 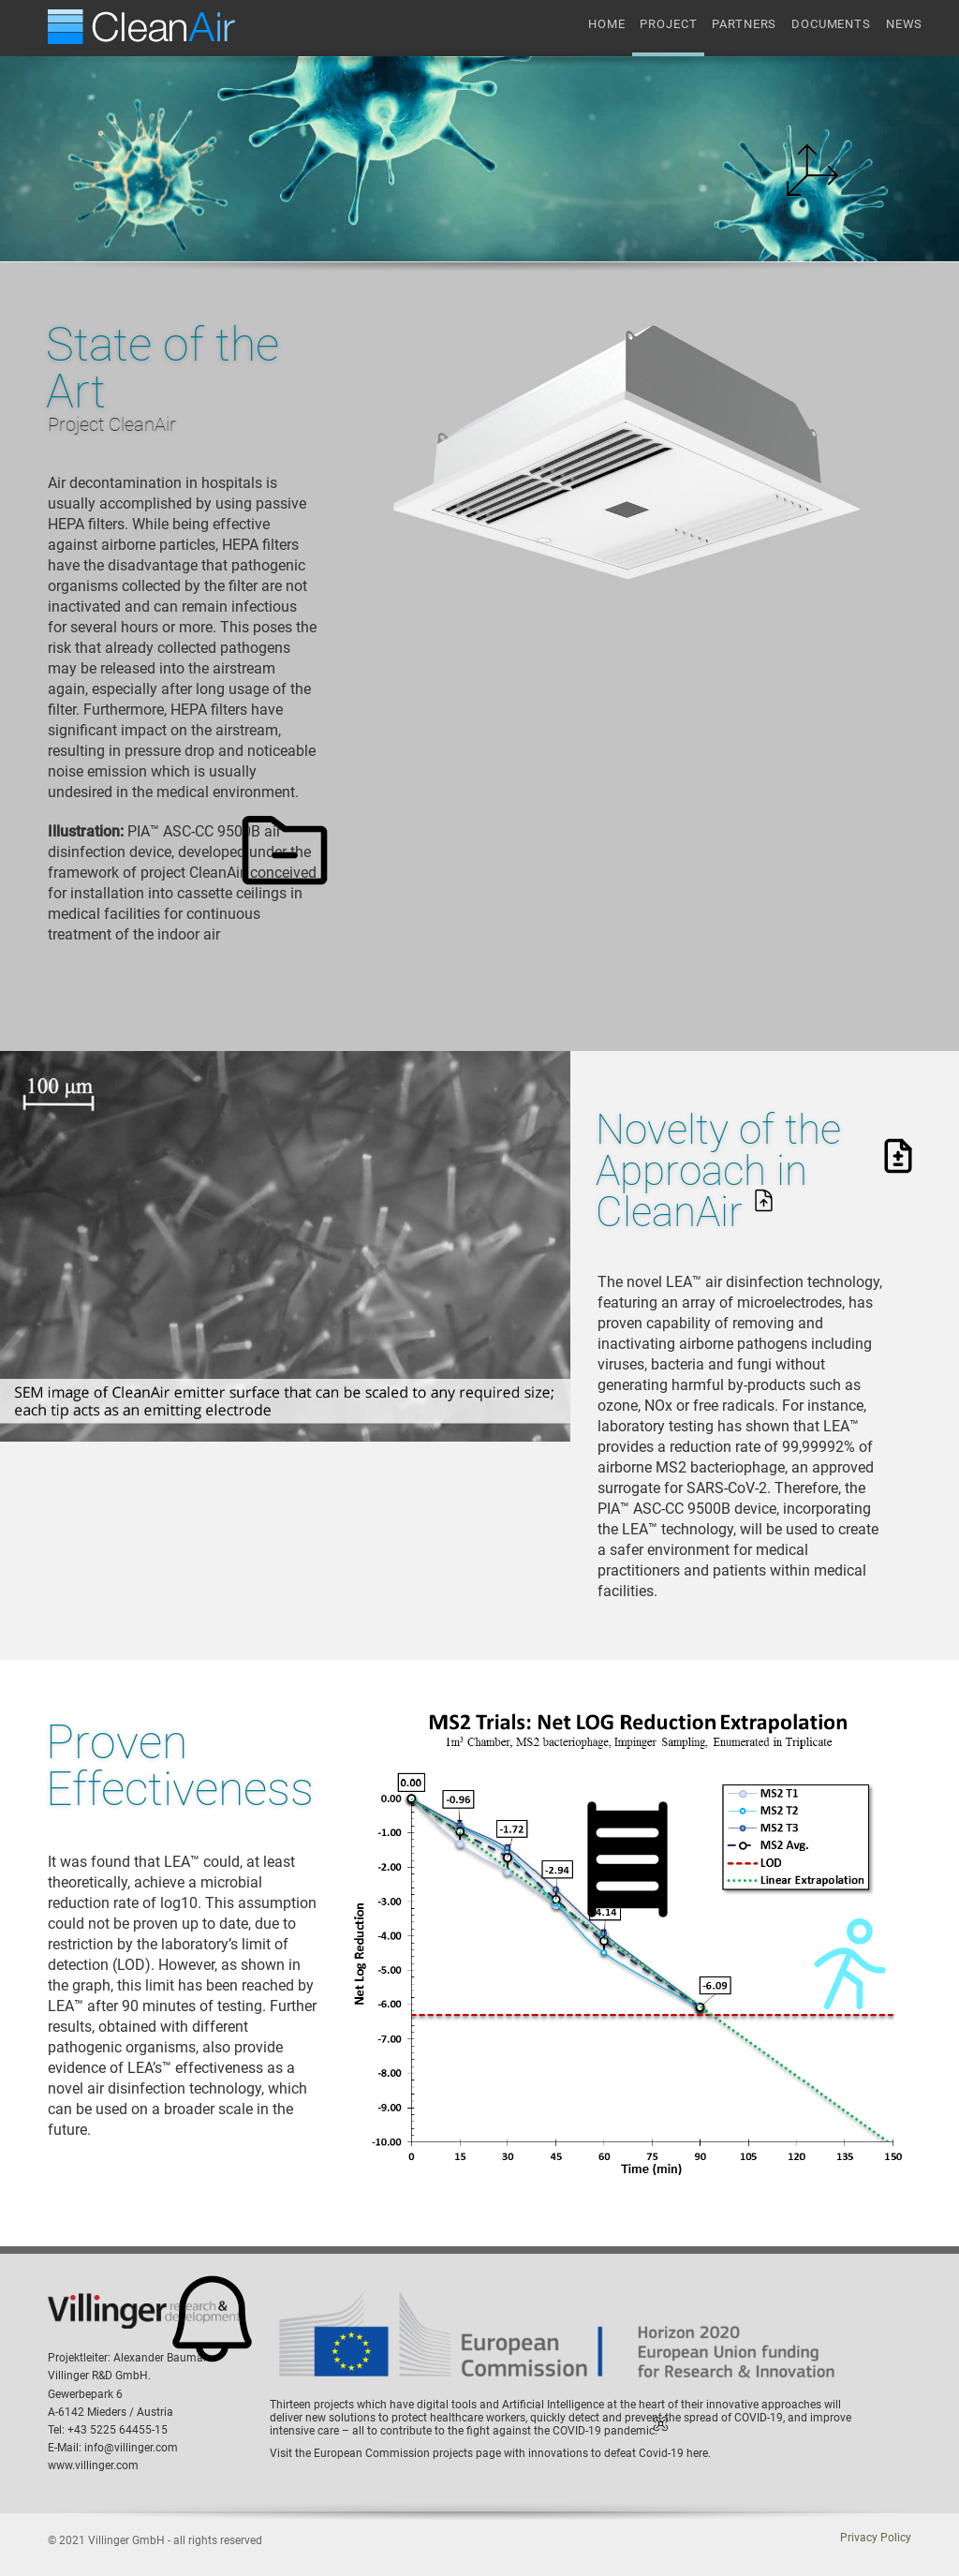 I want to click on access drone controls, so click(x=660, y=2423).